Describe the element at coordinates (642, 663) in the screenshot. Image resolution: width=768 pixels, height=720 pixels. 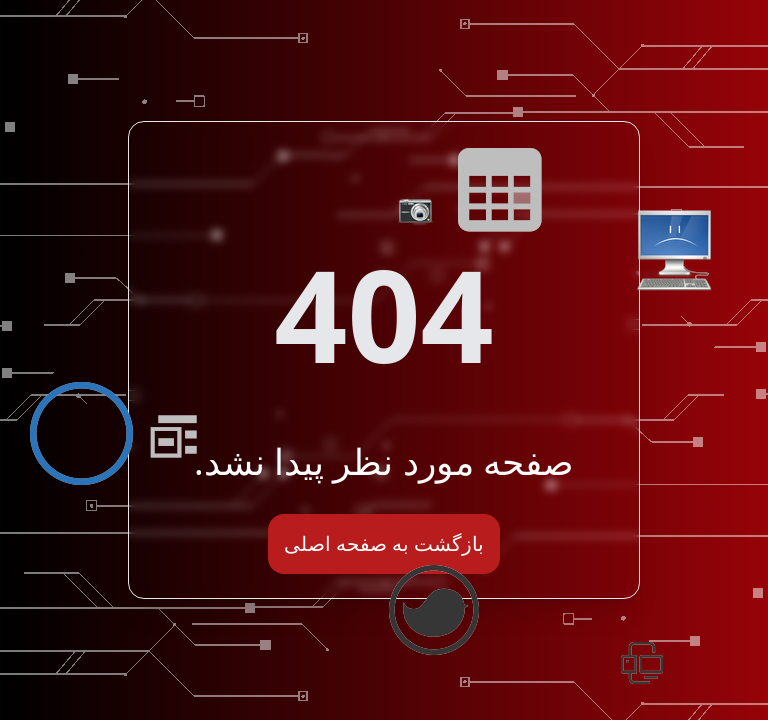
I see `manage connected devices and peripherals` at that location.